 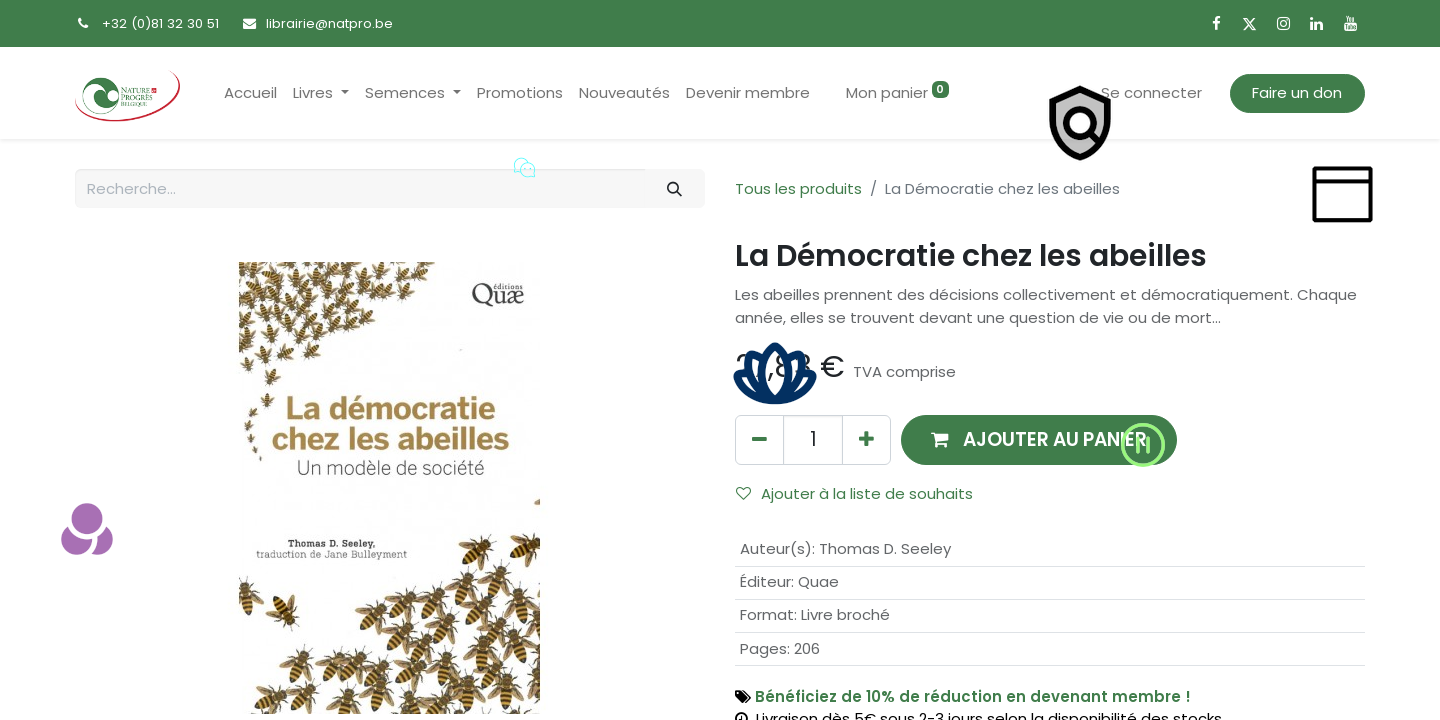 I want to click on access meditation or mindfulness features, so click(x=775, y=376).